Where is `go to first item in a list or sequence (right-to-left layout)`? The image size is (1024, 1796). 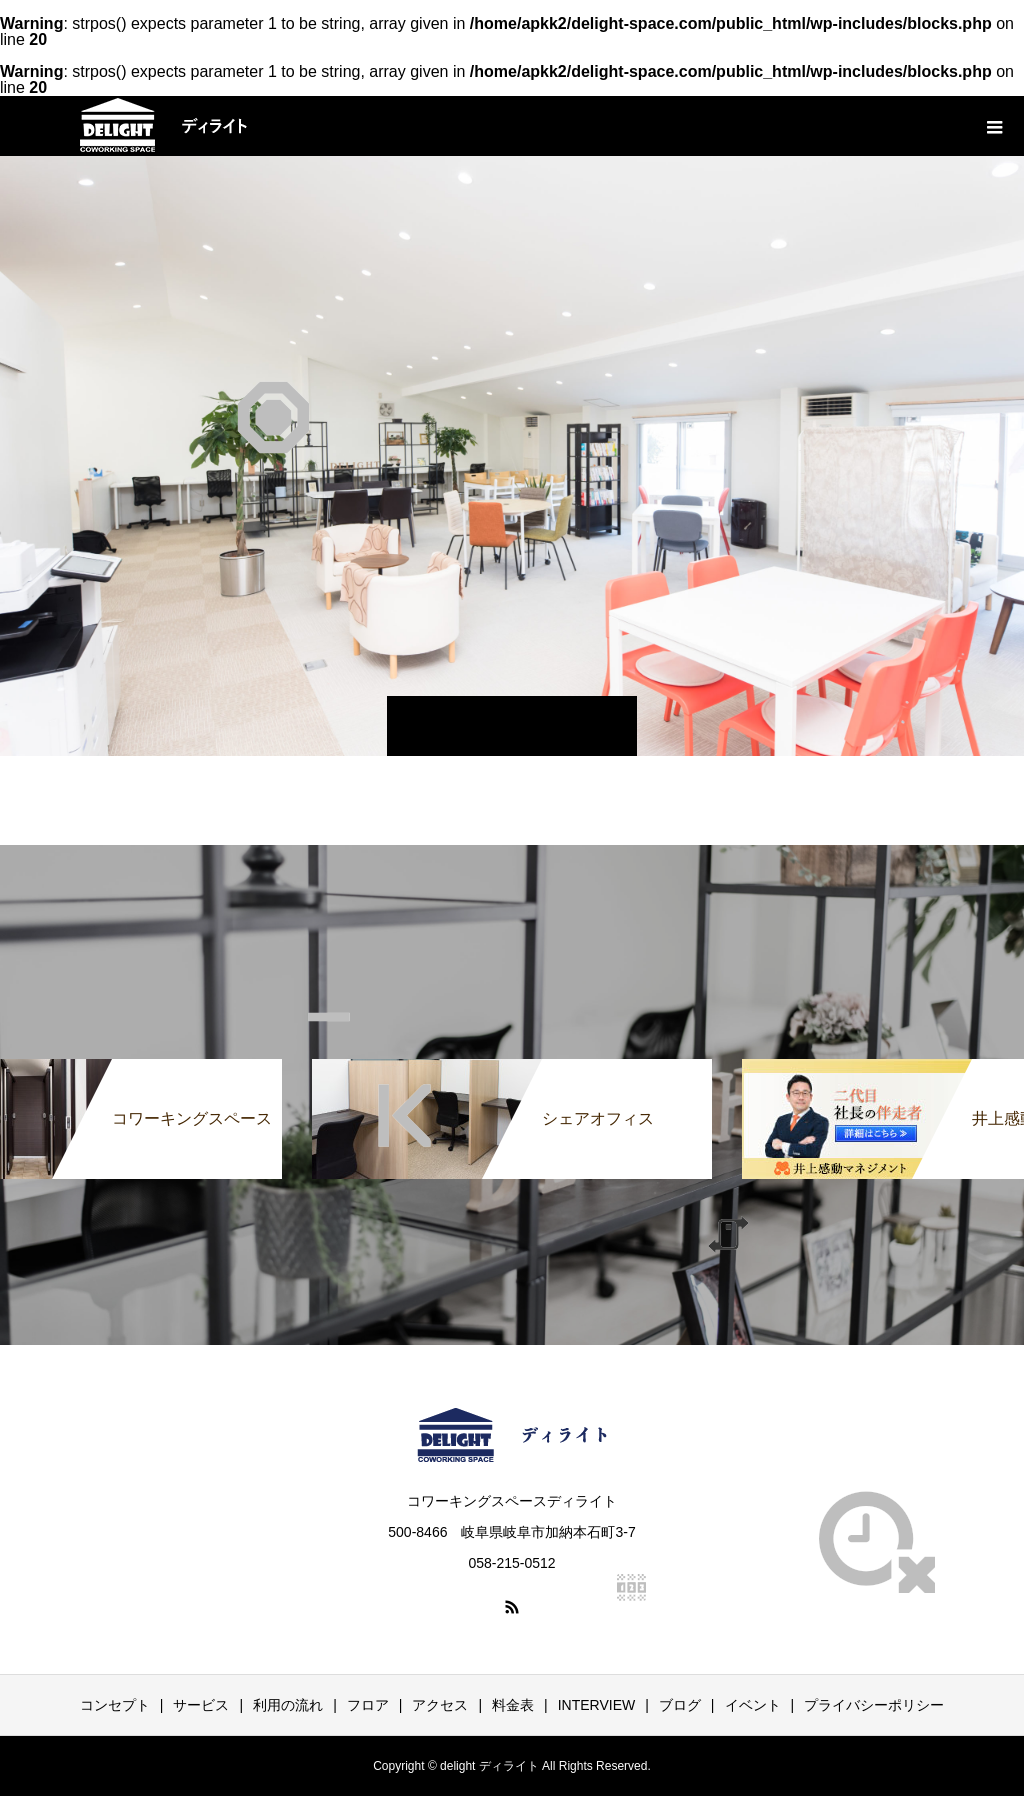 go to first item in a list or sequence (right-to-left layout) is located at coordinates (404, 1115).